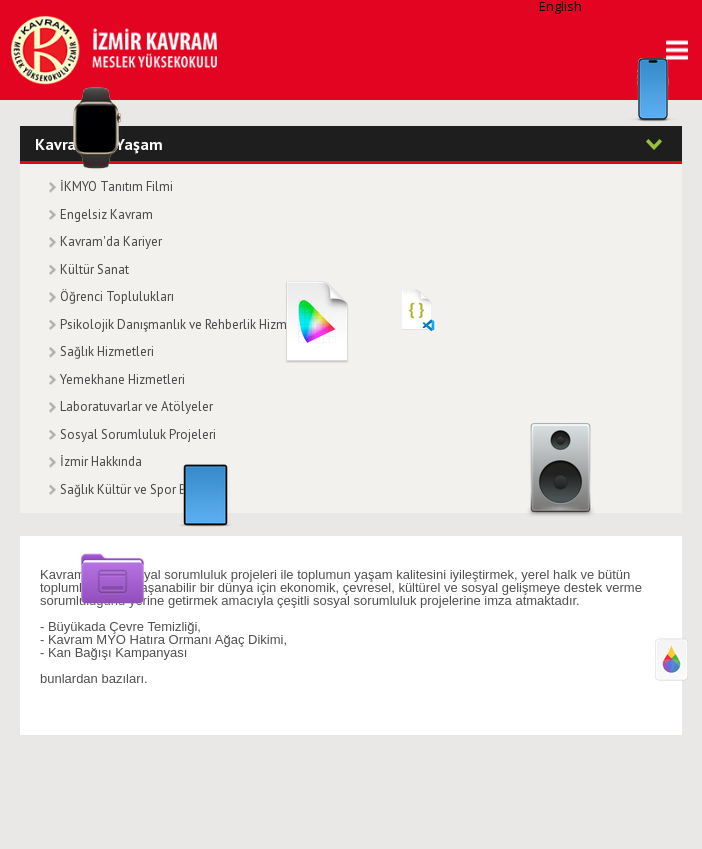 This screenshot has height=849, width=702. What do you see at coordinates (653, 90) in the screenshot?
I see `iPhone 15 Pro device connected` at bounding box center [653, 90].